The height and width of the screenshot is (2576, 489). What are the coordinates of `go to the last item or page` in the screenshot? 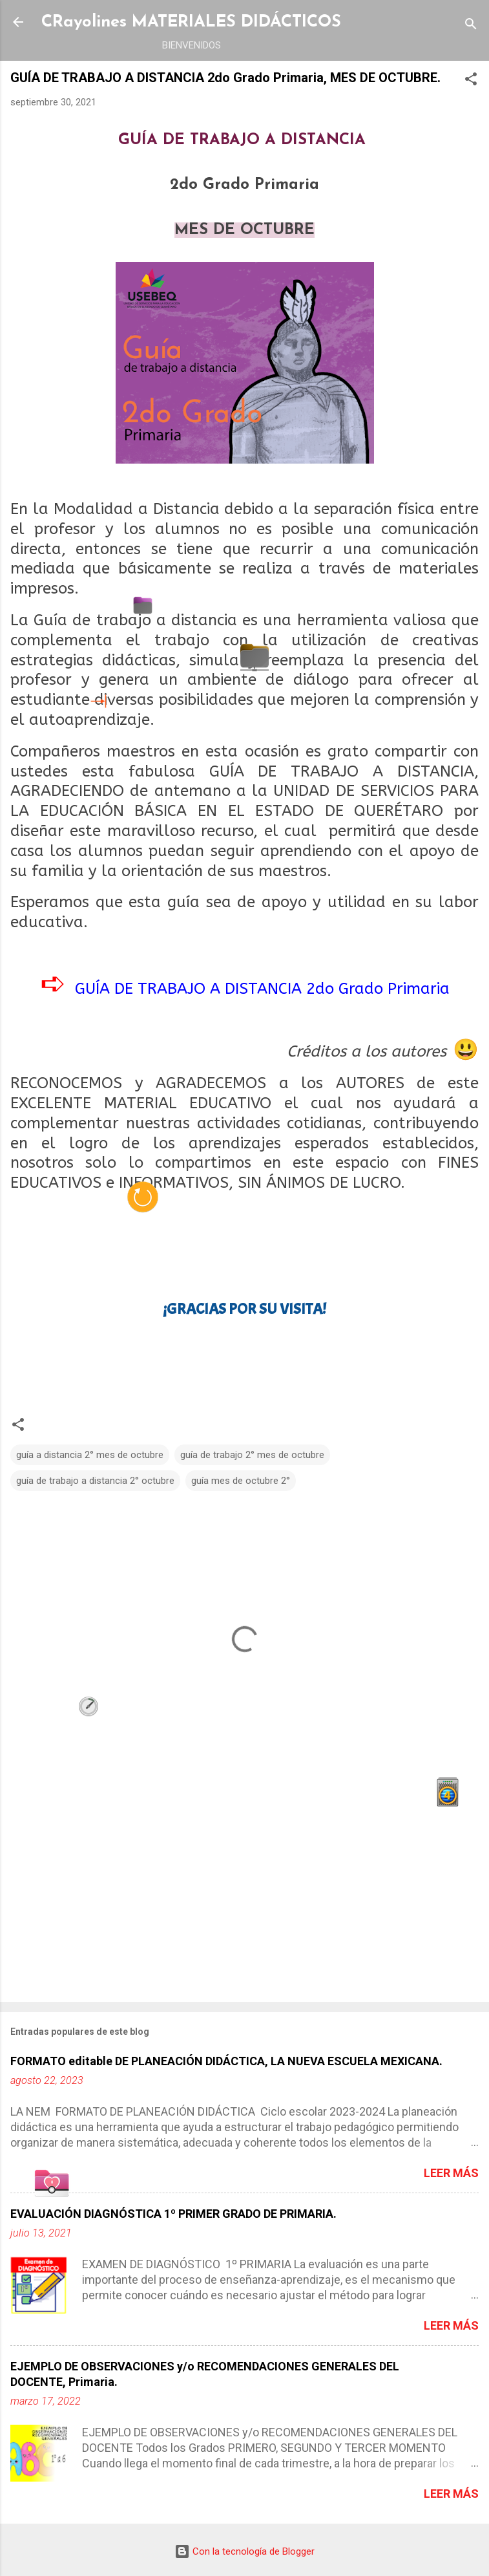 It's located at (98, 701).